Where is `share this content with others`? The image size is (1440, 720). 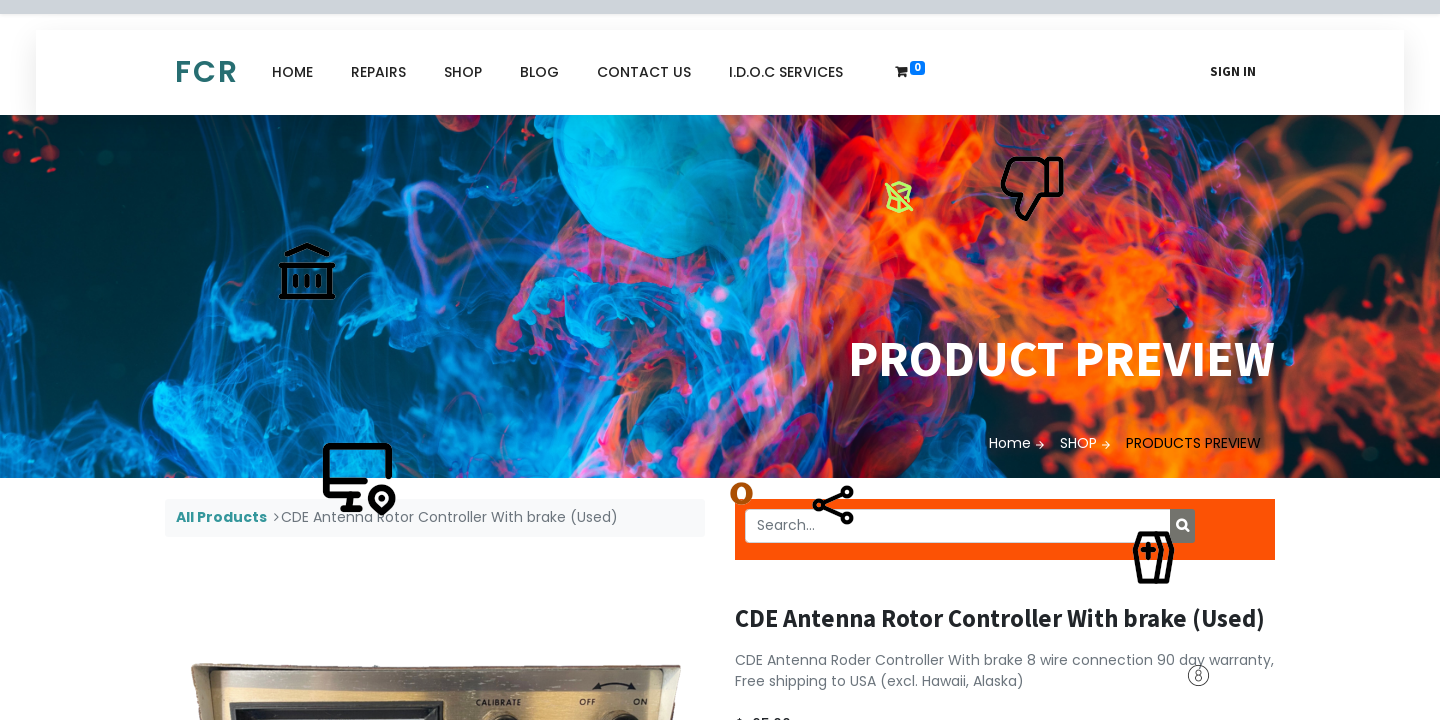
share this content with others is located at coordinates (834, 505).